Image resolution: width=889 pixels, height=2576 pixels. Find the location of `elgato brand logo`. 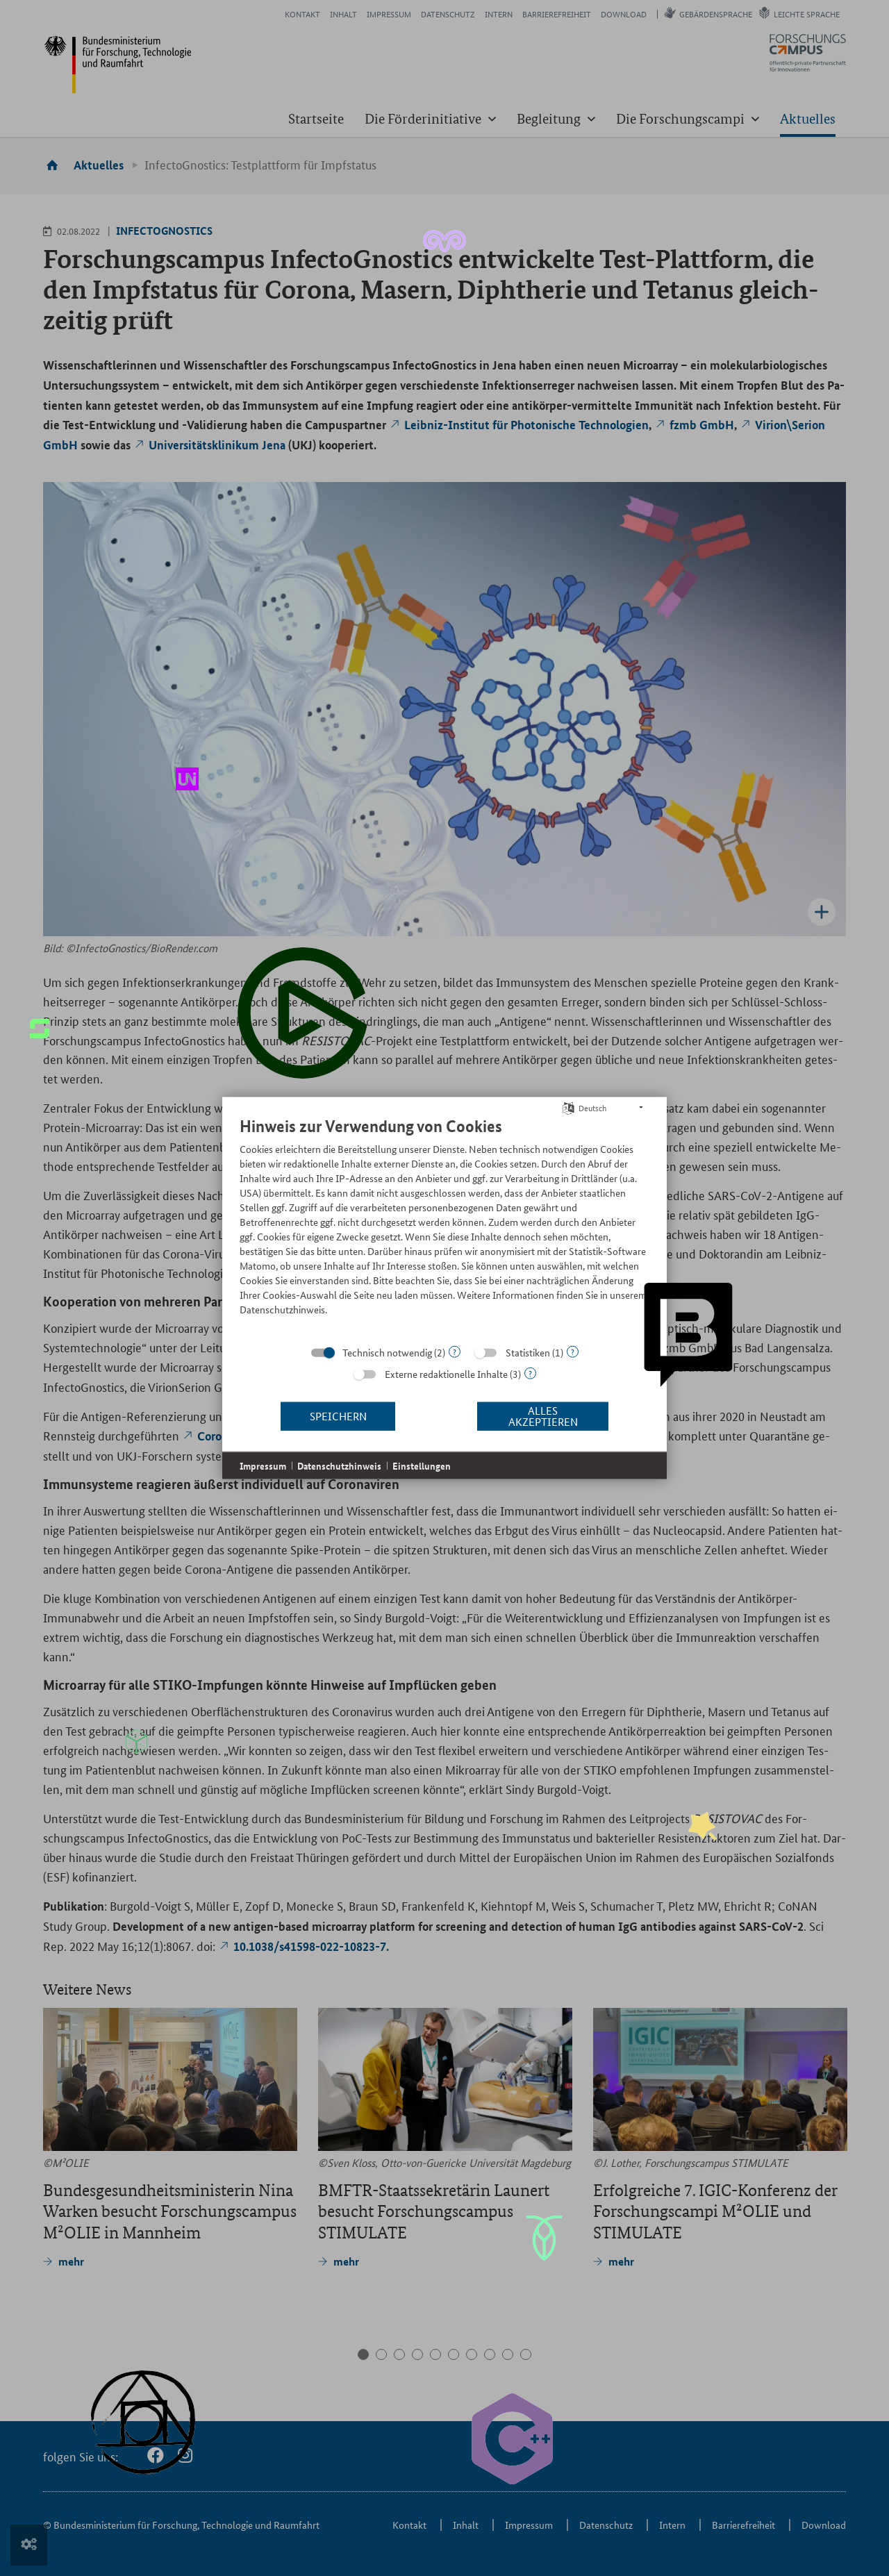

elgato brand logo is located at coordinates (302, 1013).